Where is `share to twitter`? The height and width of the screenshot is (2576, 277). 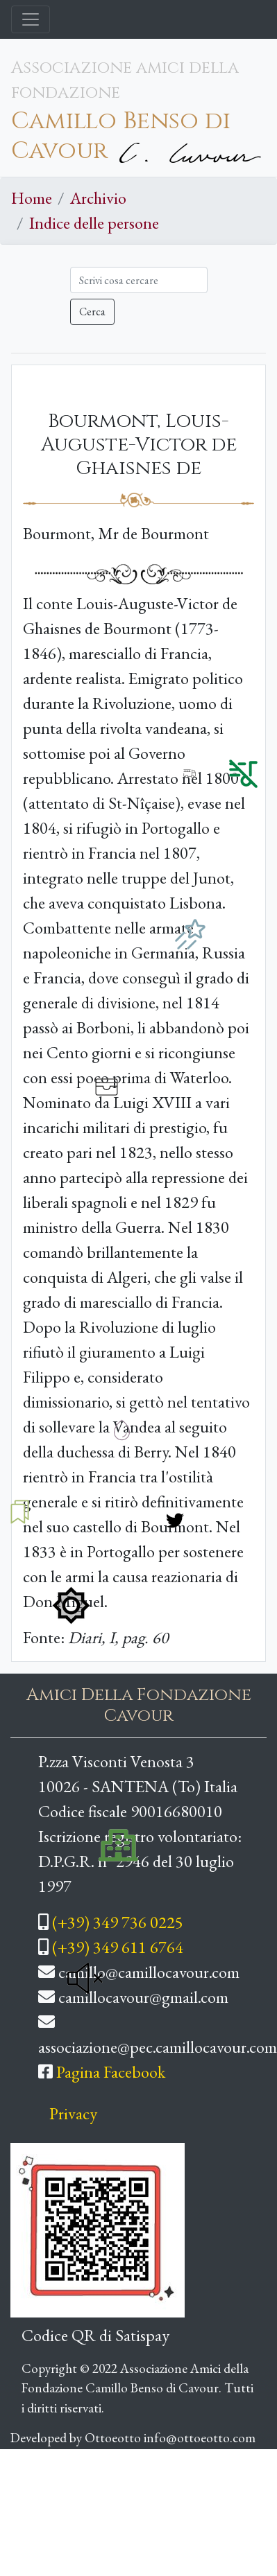 share to twitter is located at coordinates (175, 1521).